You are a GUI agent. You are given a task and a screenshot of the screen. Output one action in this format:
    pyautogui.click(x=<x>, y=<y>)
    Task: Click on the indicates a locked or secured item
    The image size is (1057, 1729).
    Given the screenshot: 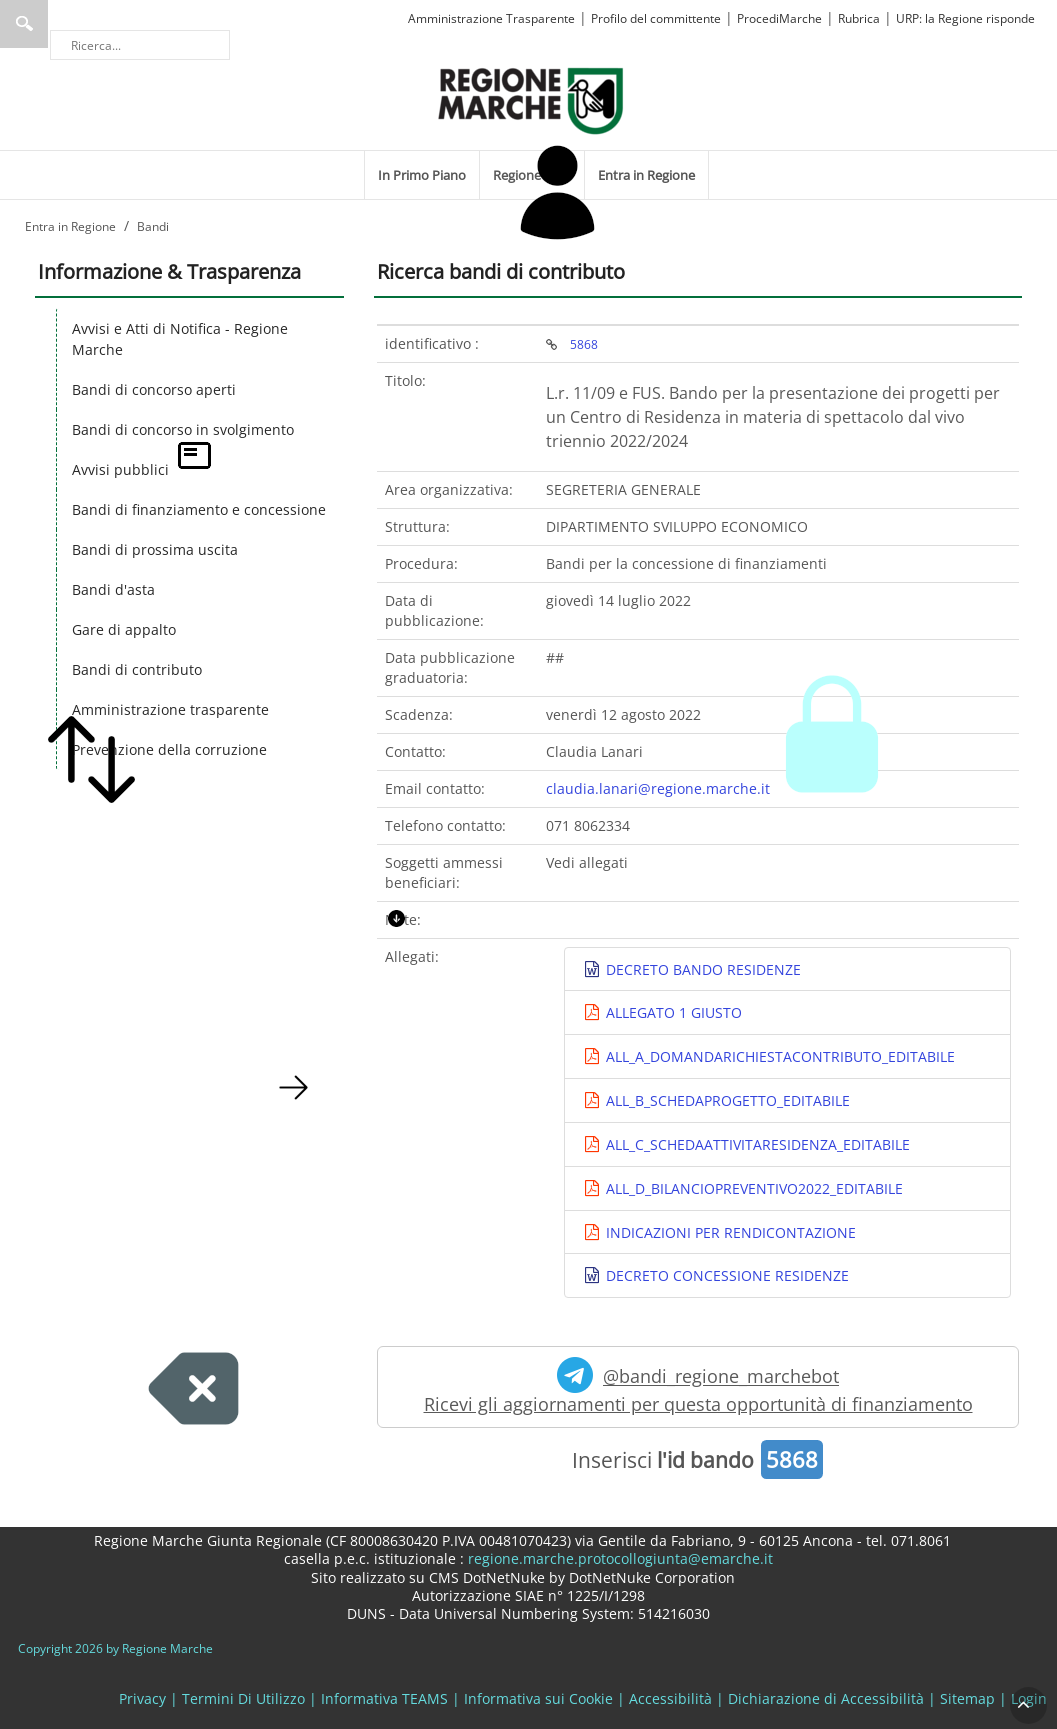 What is the action you would take?
    pyautogui.click(x=832, y=734)
    